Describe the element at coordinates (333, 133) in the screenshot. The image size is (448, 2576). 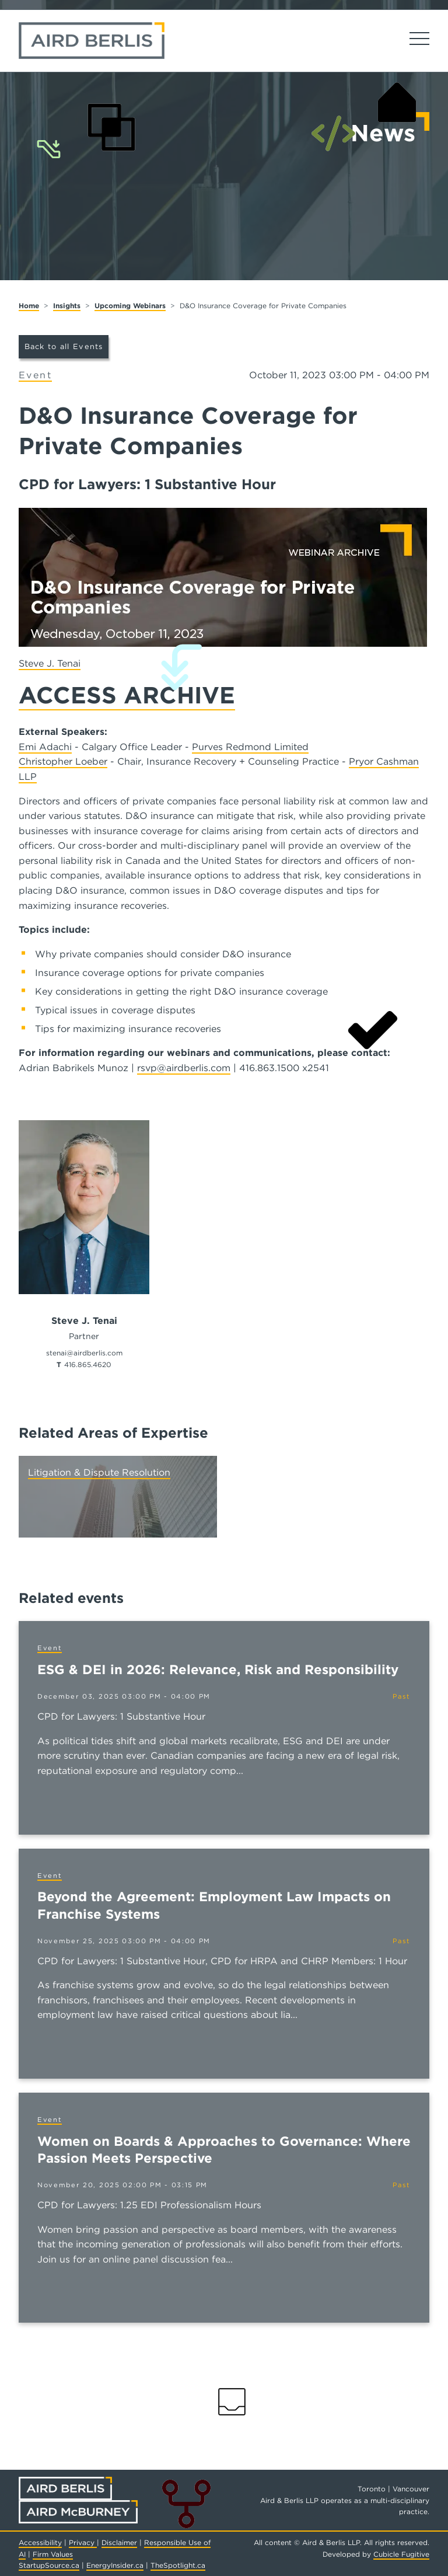
I see `view or edit source code` at that location.